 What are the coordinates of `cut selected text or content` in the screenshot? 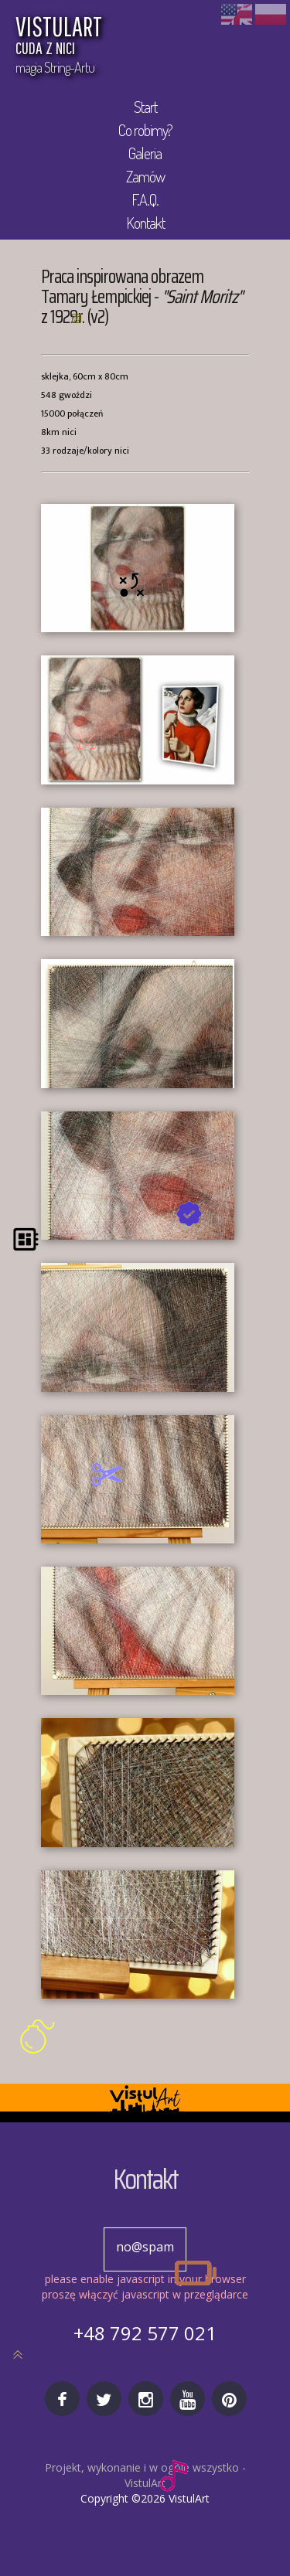 It's located at (107, 1475).